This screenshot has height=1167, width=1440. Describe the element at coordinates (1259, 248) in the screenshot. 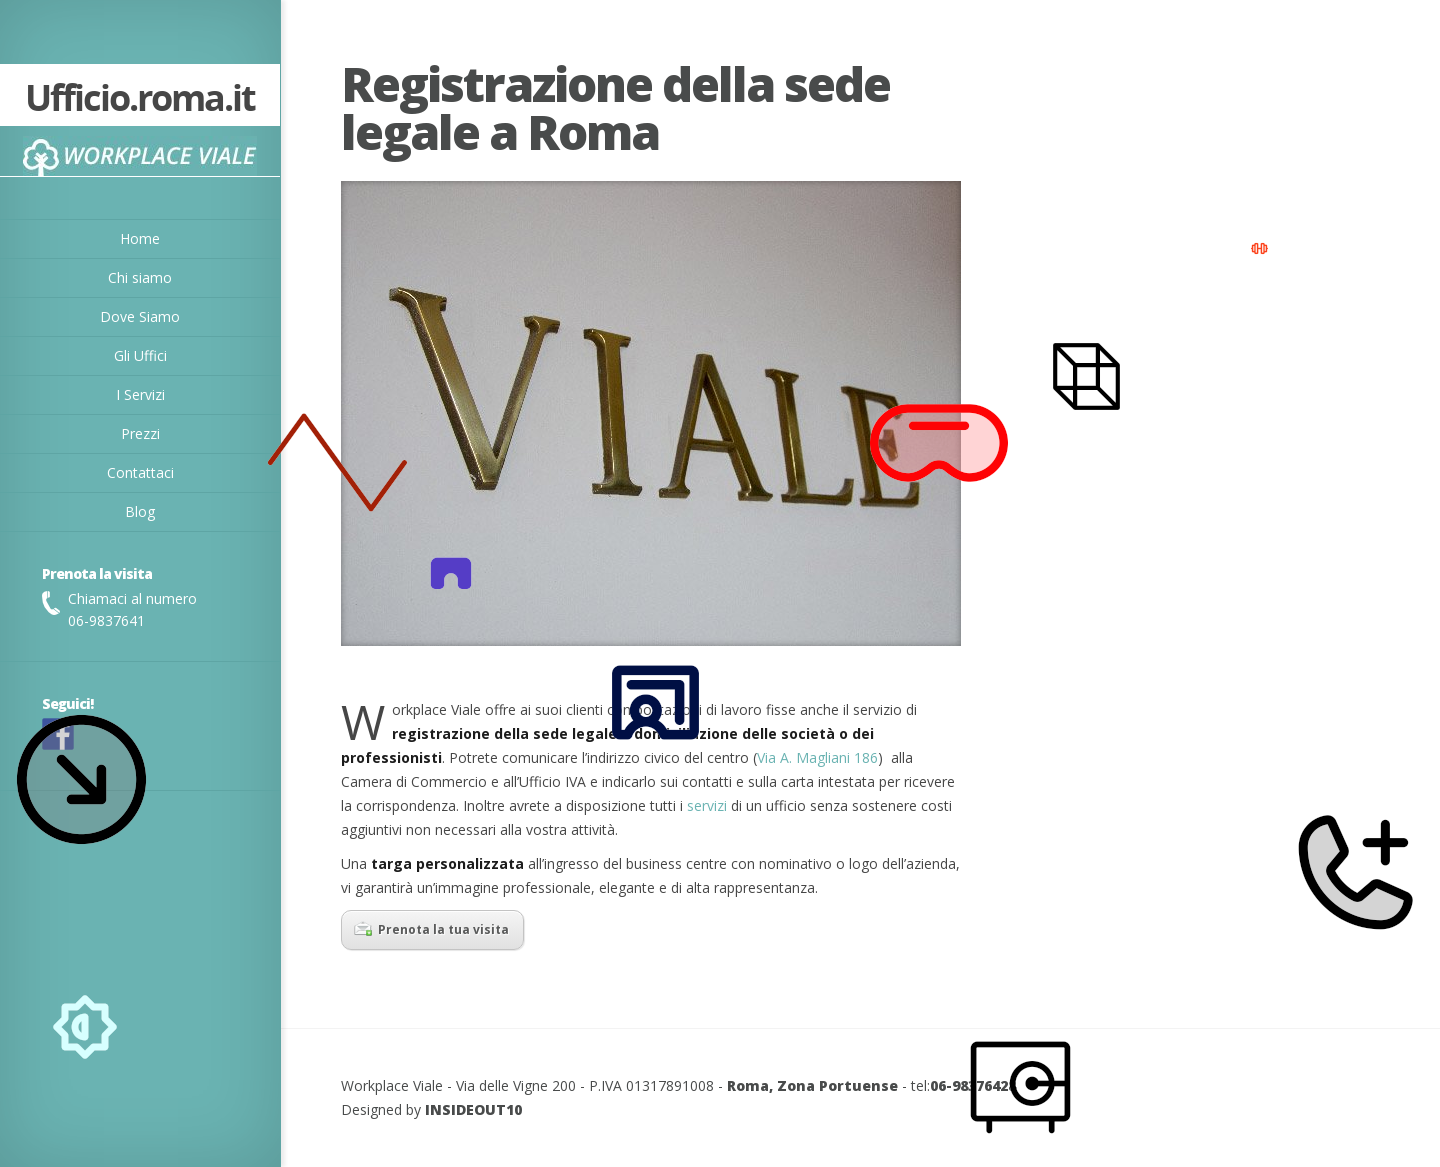

I see `access workout or fitness features` at that location.